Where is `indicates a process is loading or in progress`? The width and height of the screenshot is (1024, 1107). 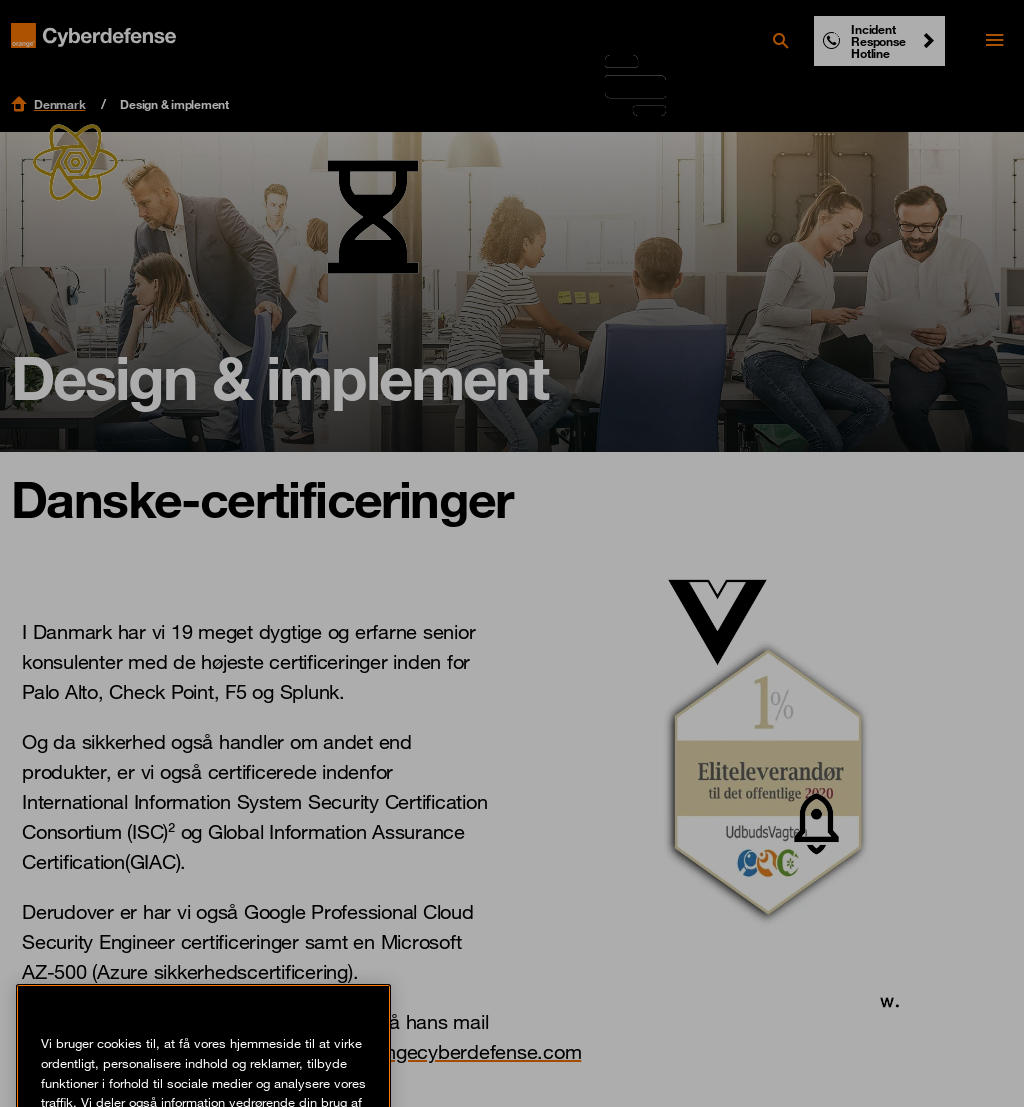
indicates a process is loading or in progress is located at coordinates (373, 217).